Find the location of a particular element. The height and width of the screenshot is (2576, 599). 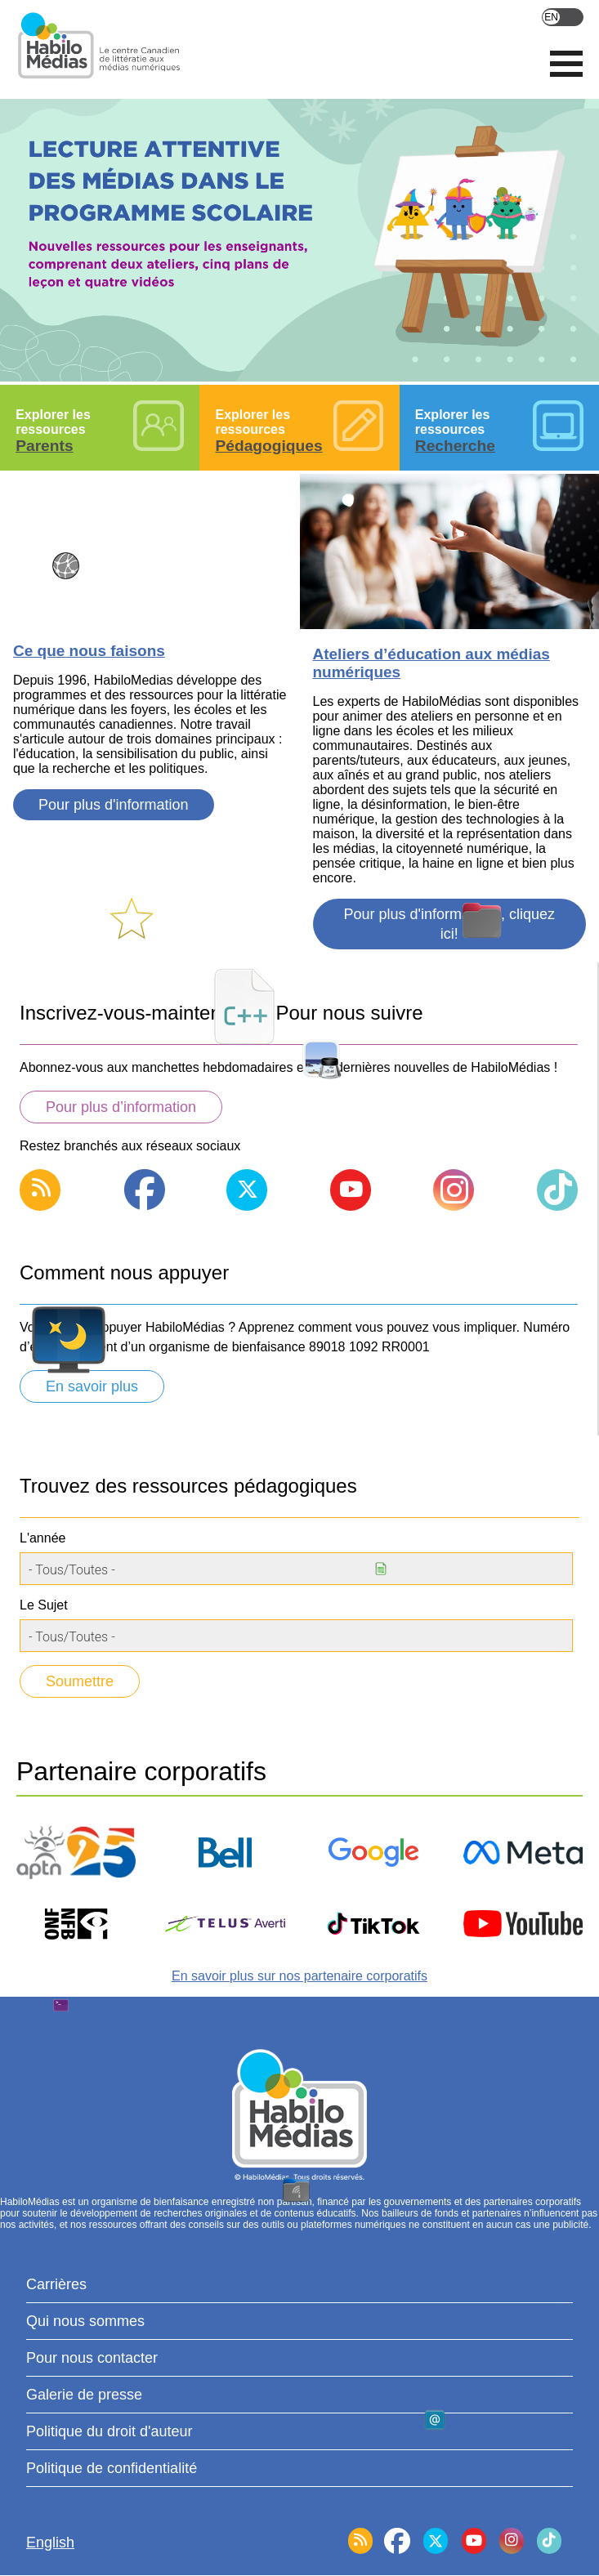

open folder to view contents is located at coordinates (481, 920).